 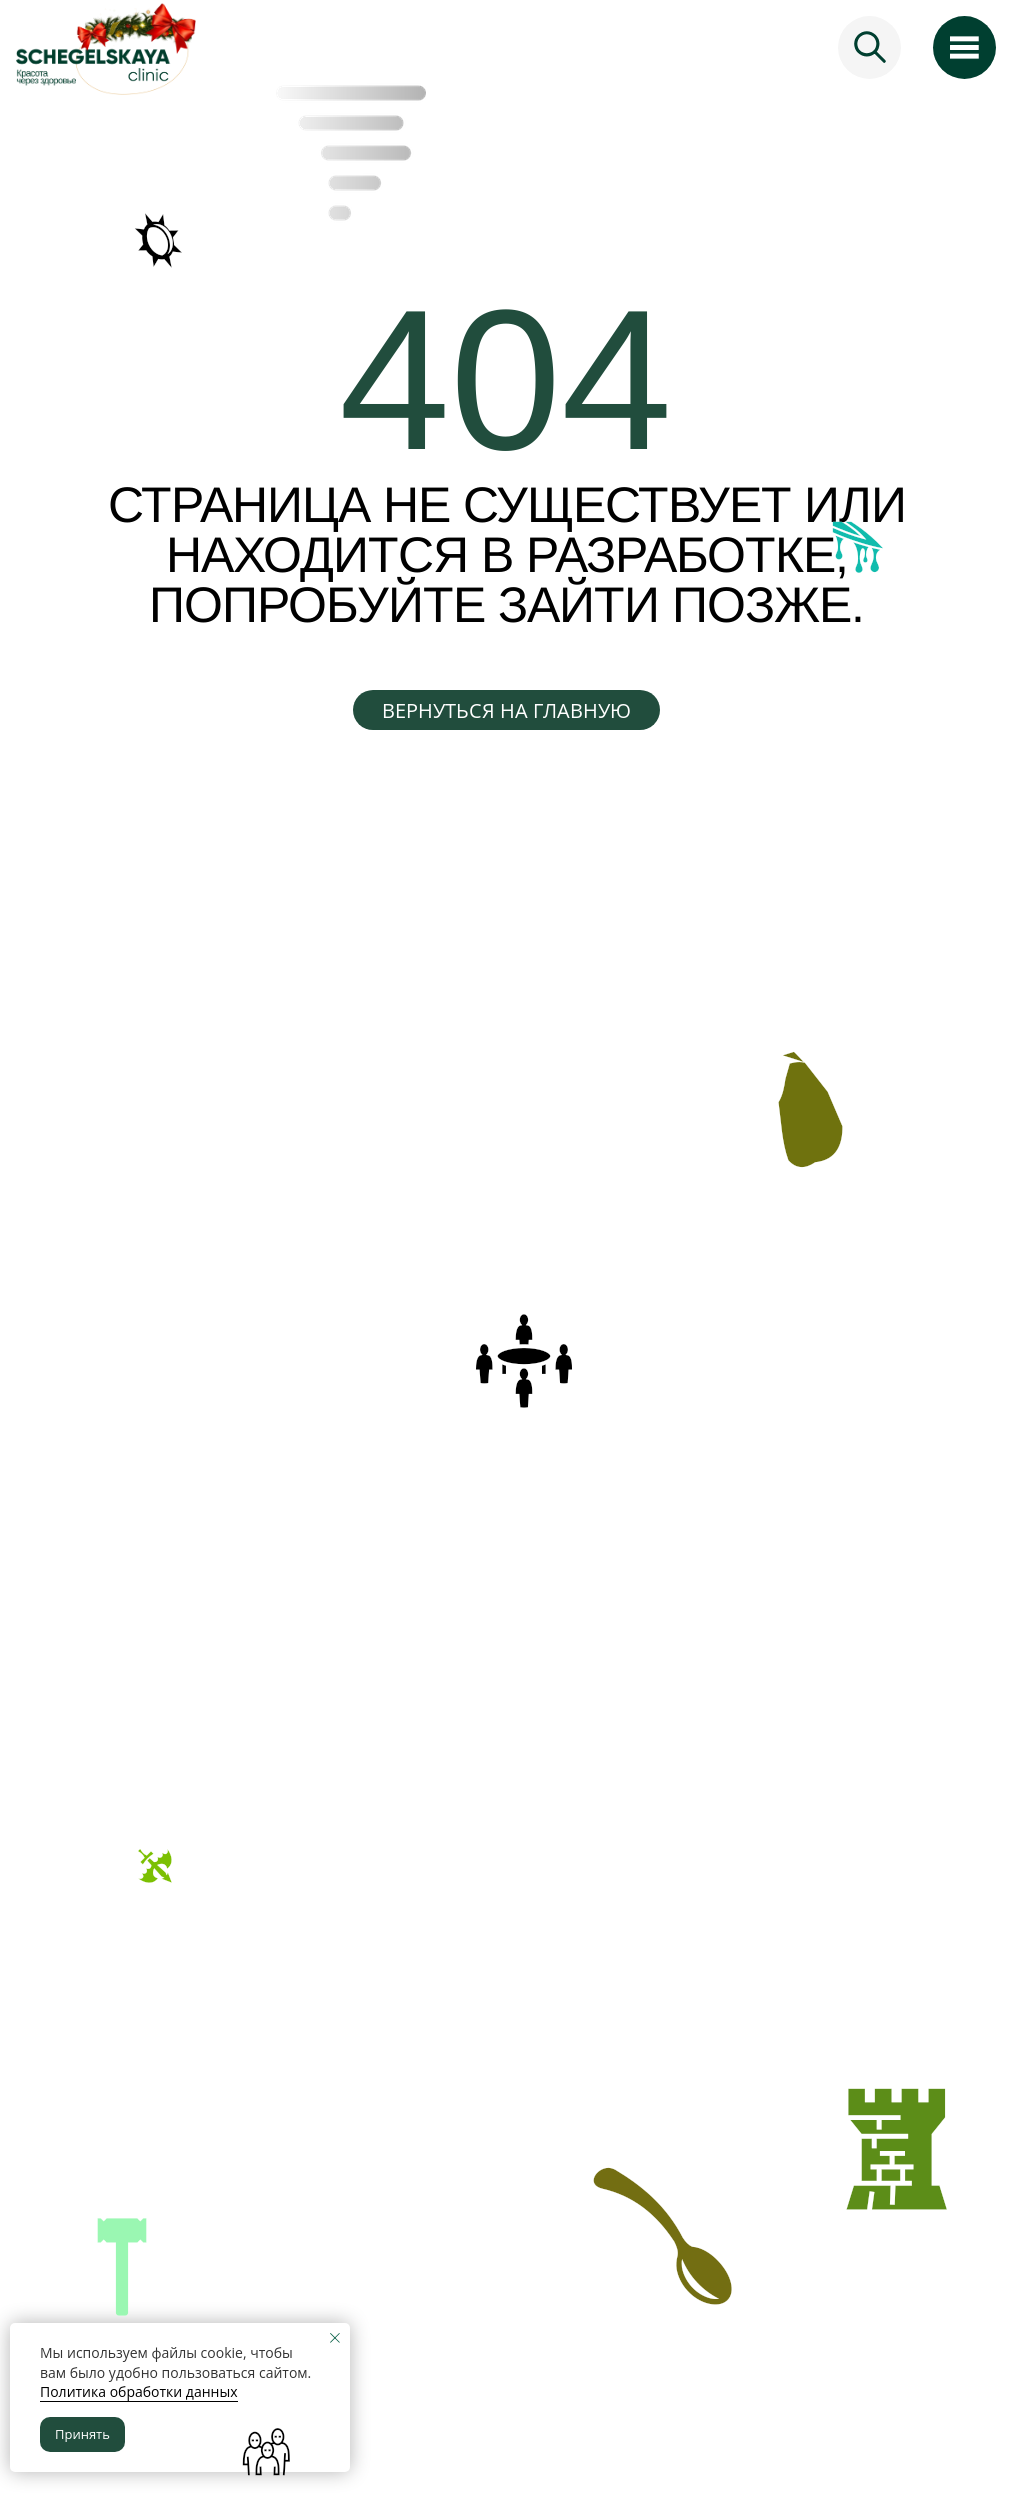 I want to click on equip a bat-themed blade weapon, so click(x=155, y=1866).